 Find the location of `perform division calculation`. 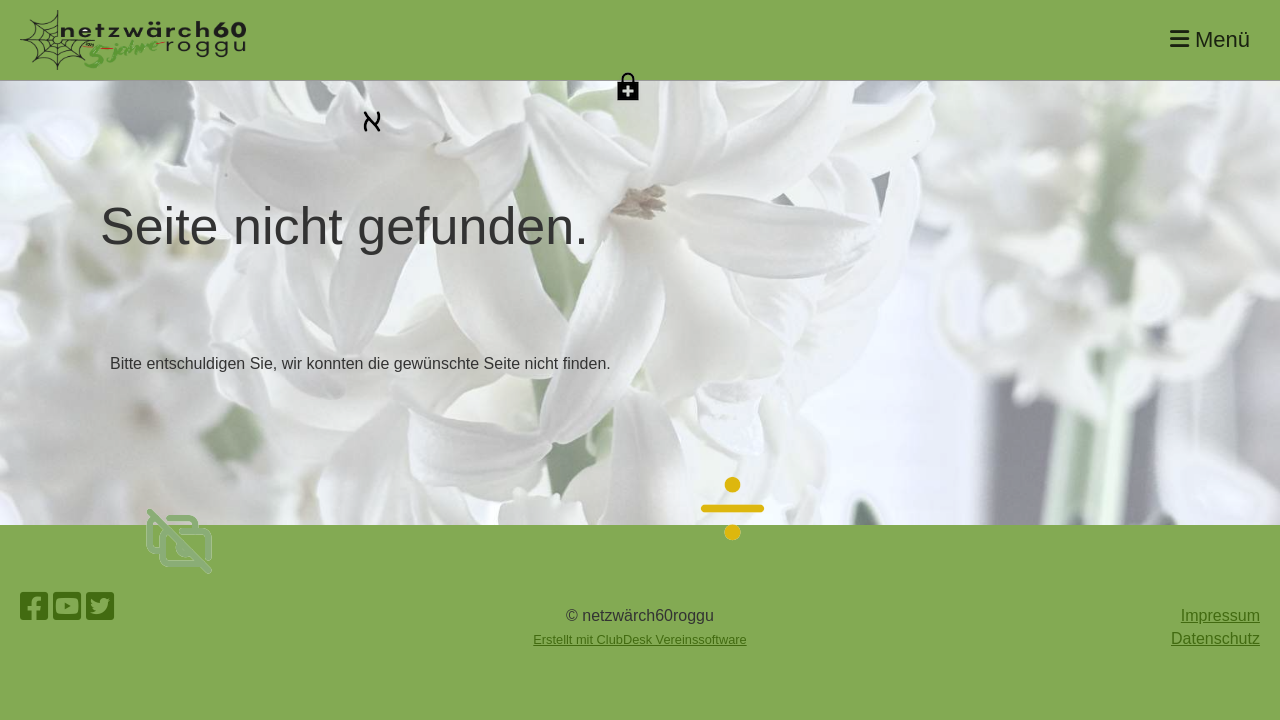

perform division calculation is located at coordinates (732, 508).